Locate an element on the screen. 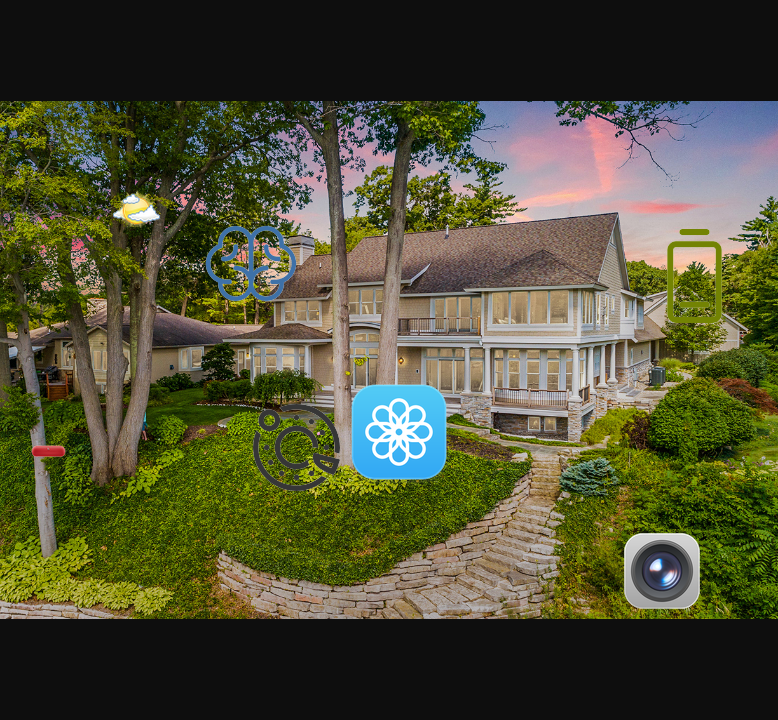 The width and height of the screenshot is (778, 720). beats pill bluetooth speaker connected is located at coordinates (48, 451).